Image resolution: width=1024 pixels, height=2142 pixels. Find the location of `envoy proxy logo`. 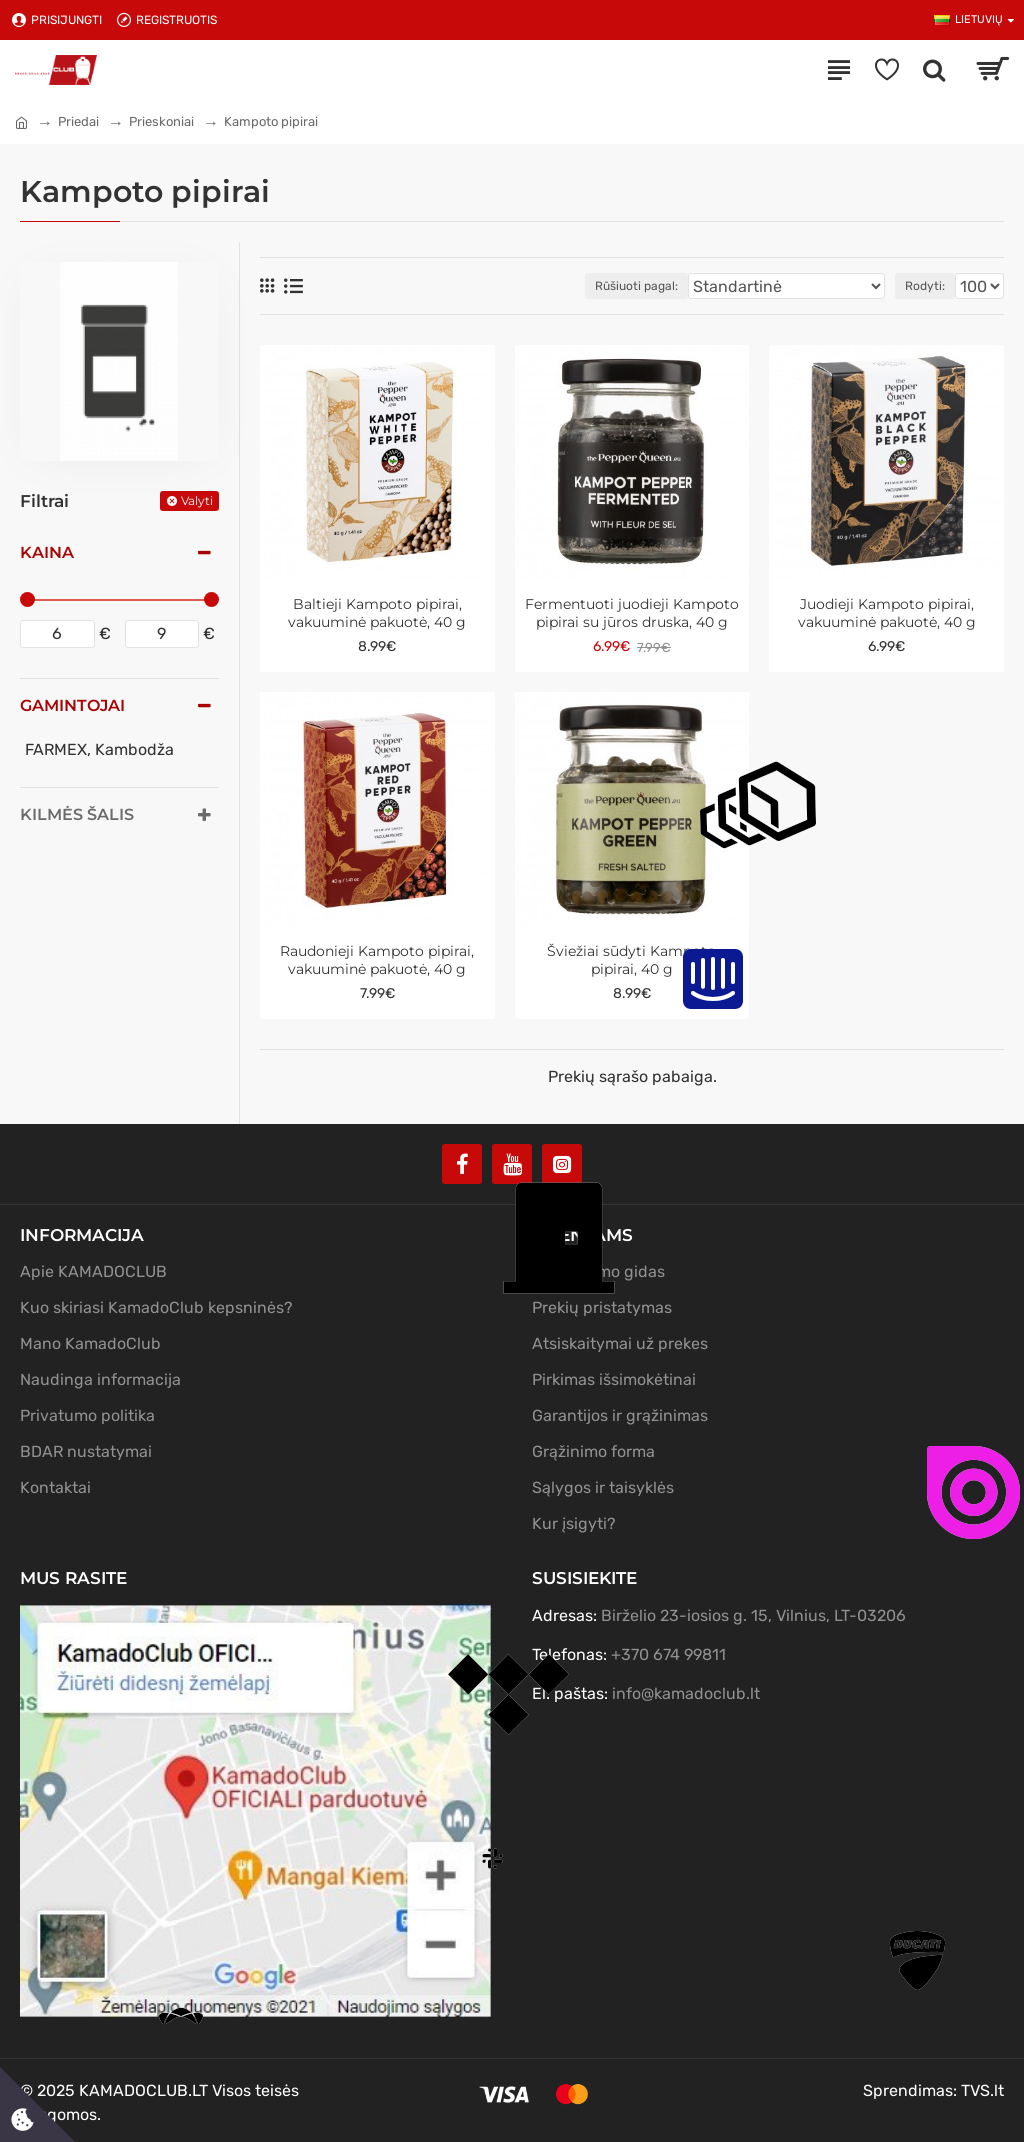

envoy proxy logo is located at coordinates (758, 805).